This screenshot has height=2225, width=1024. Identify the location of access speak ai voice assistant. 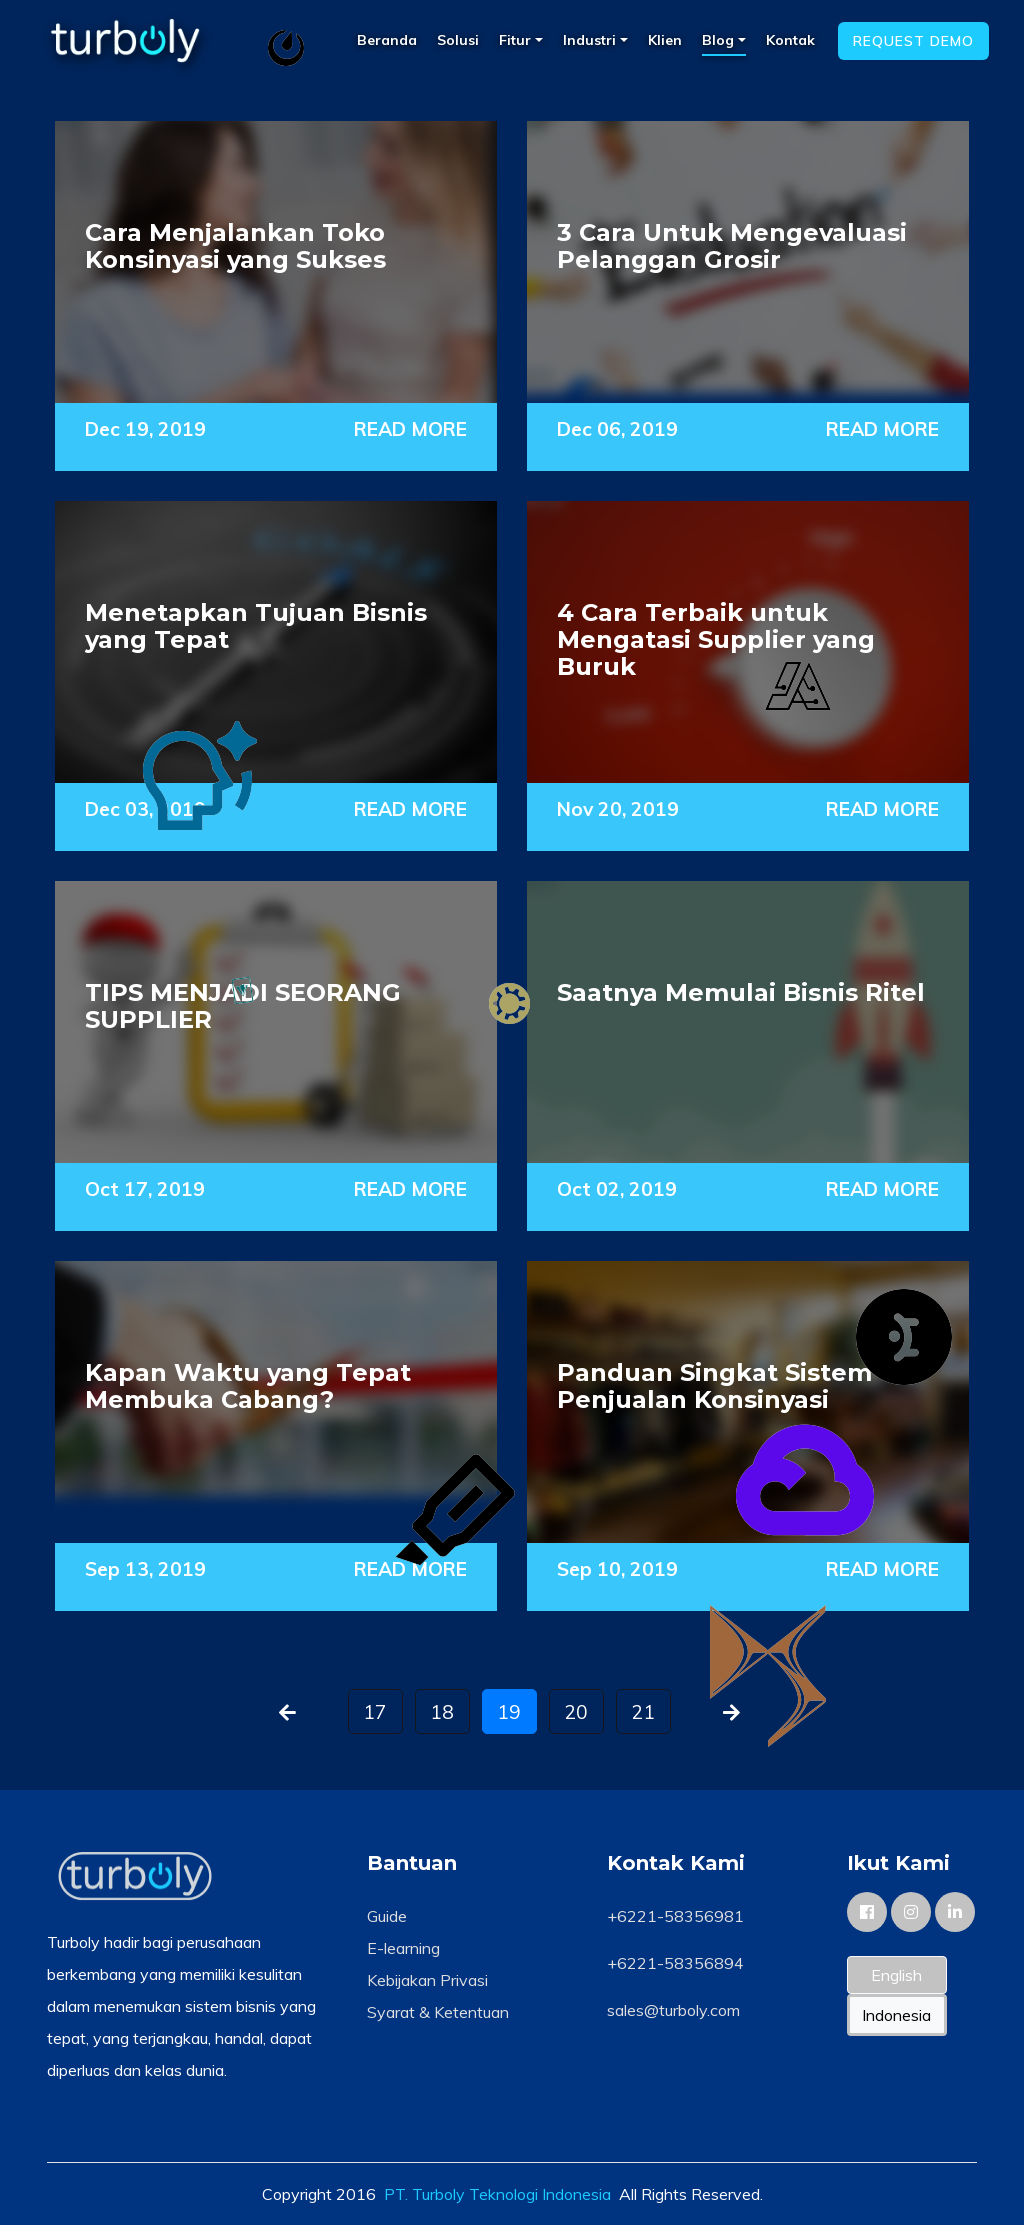
(197, 780).